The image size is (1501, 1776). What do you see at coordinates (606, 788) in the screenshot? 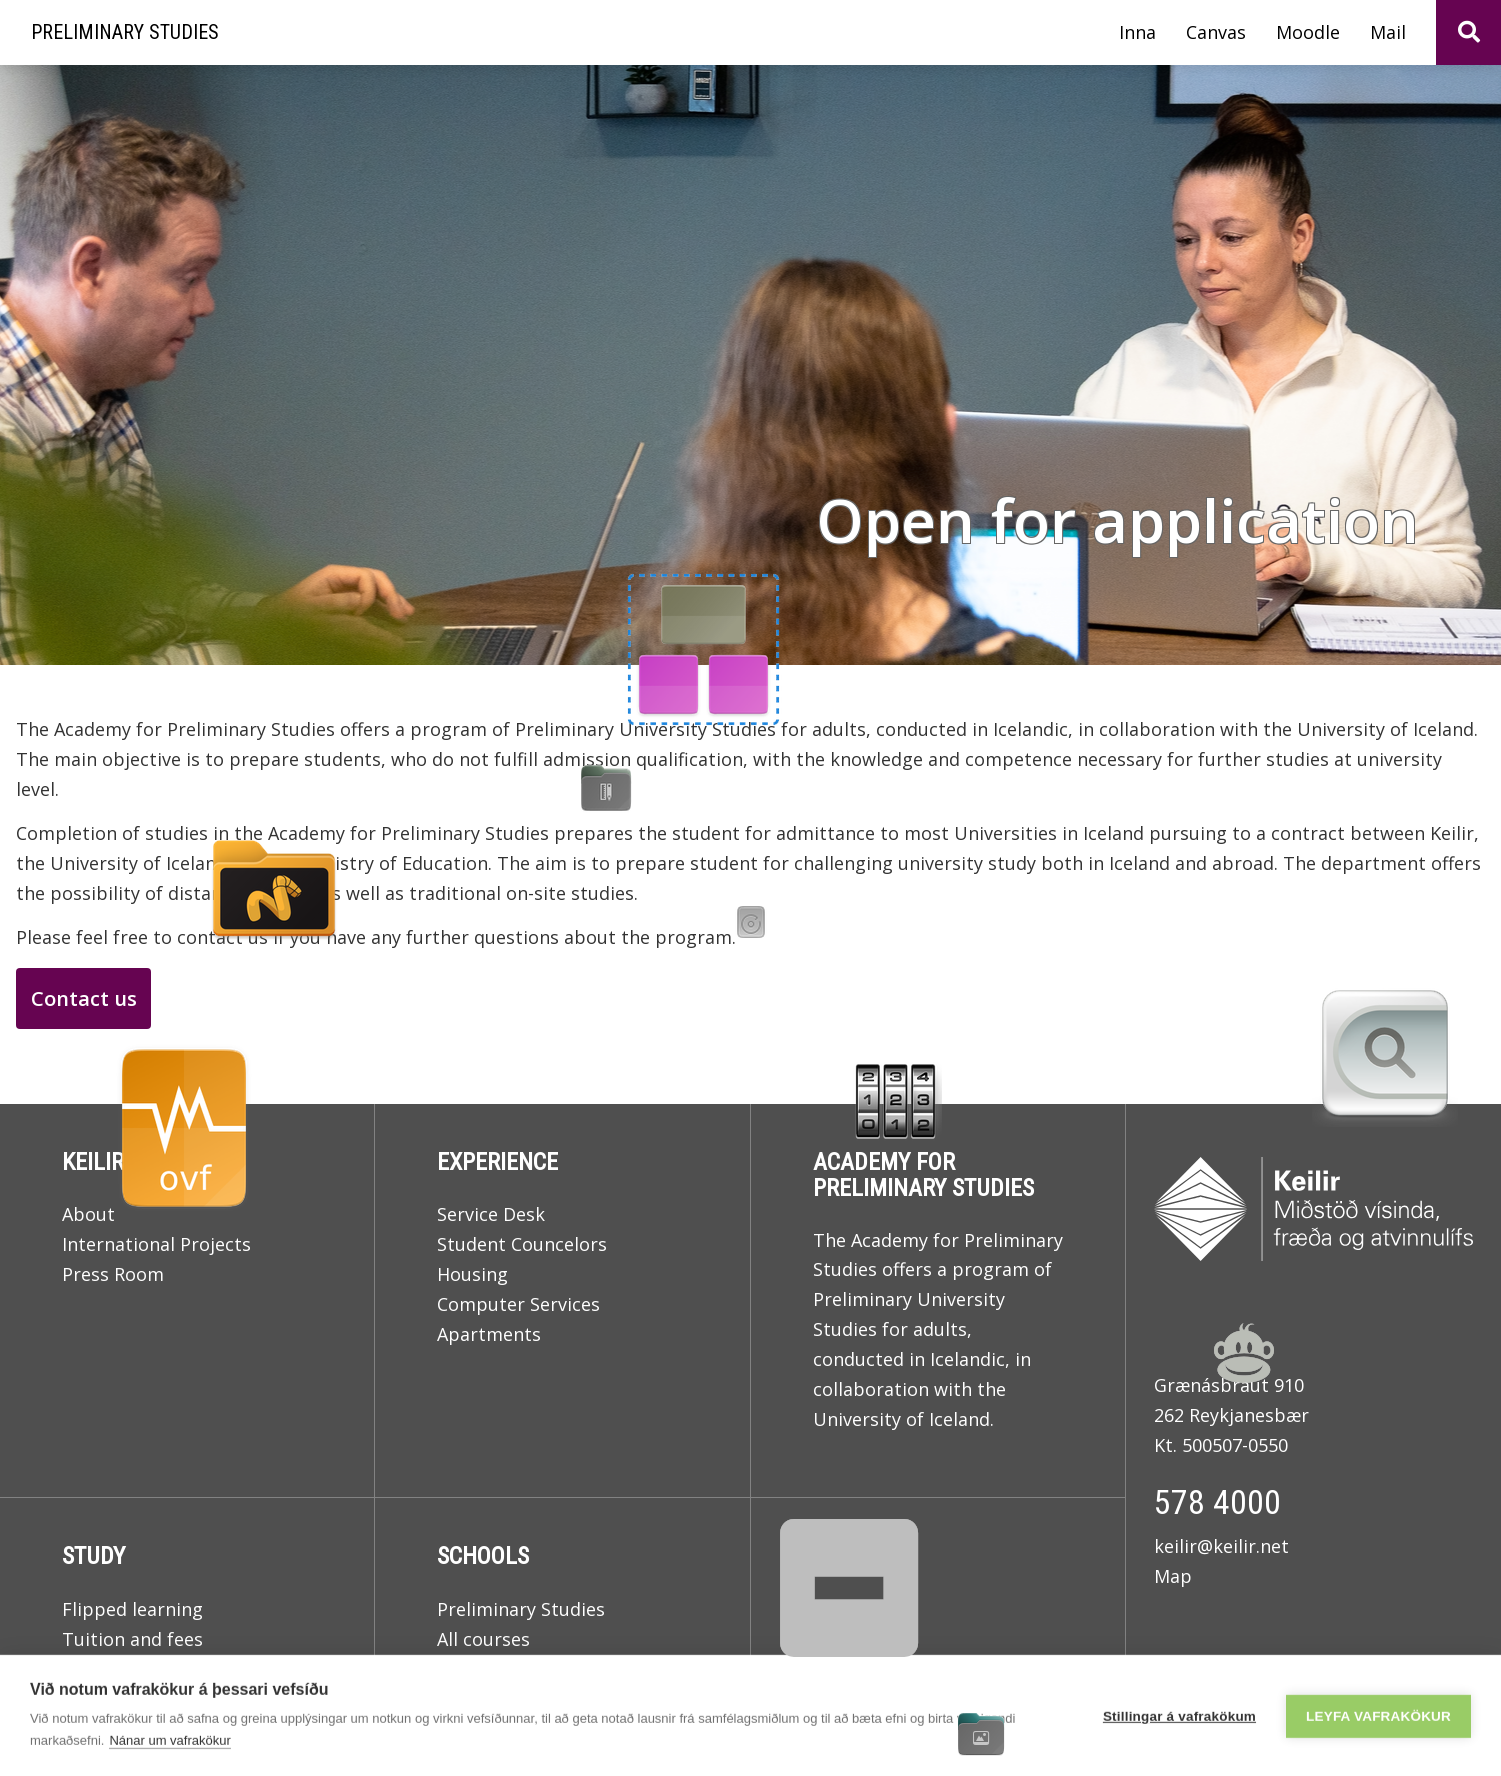
I see `open templates folder` at bounding box center [606, 788].